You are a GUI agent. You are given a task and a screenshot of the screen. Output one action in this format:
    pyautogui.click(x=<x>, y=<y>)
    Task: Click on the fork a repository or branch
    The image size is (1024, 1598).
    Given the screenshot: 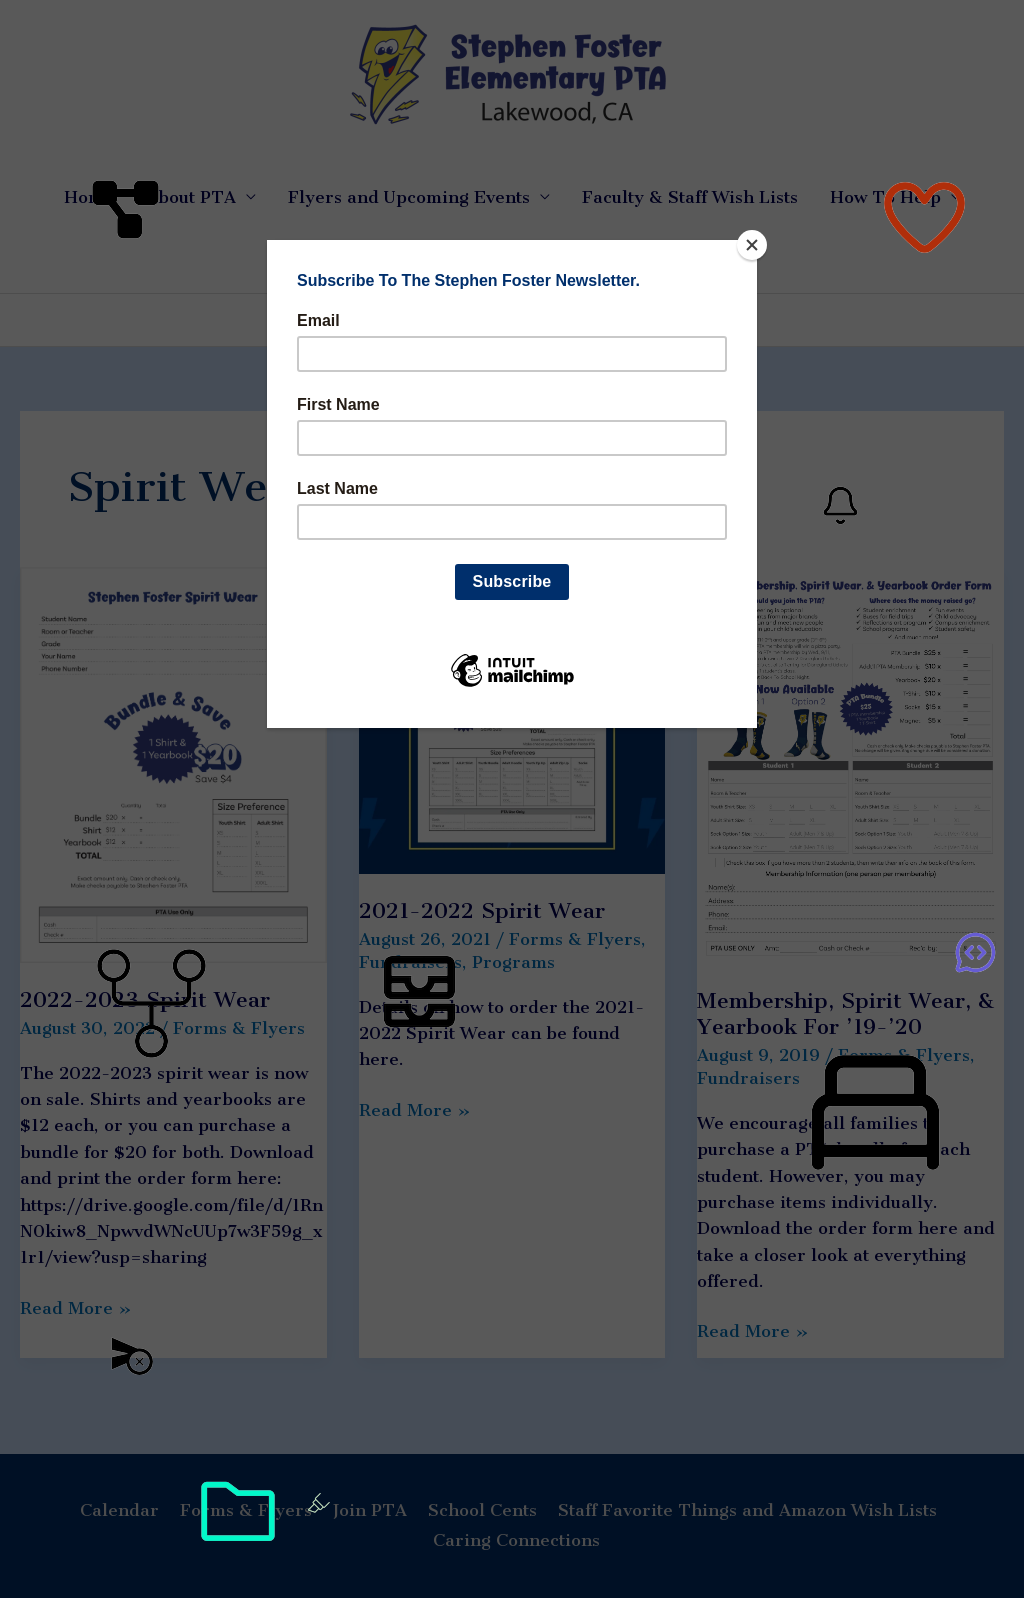 What is the action you would take?
    pyautogui.click(x=151, y=1003)
    